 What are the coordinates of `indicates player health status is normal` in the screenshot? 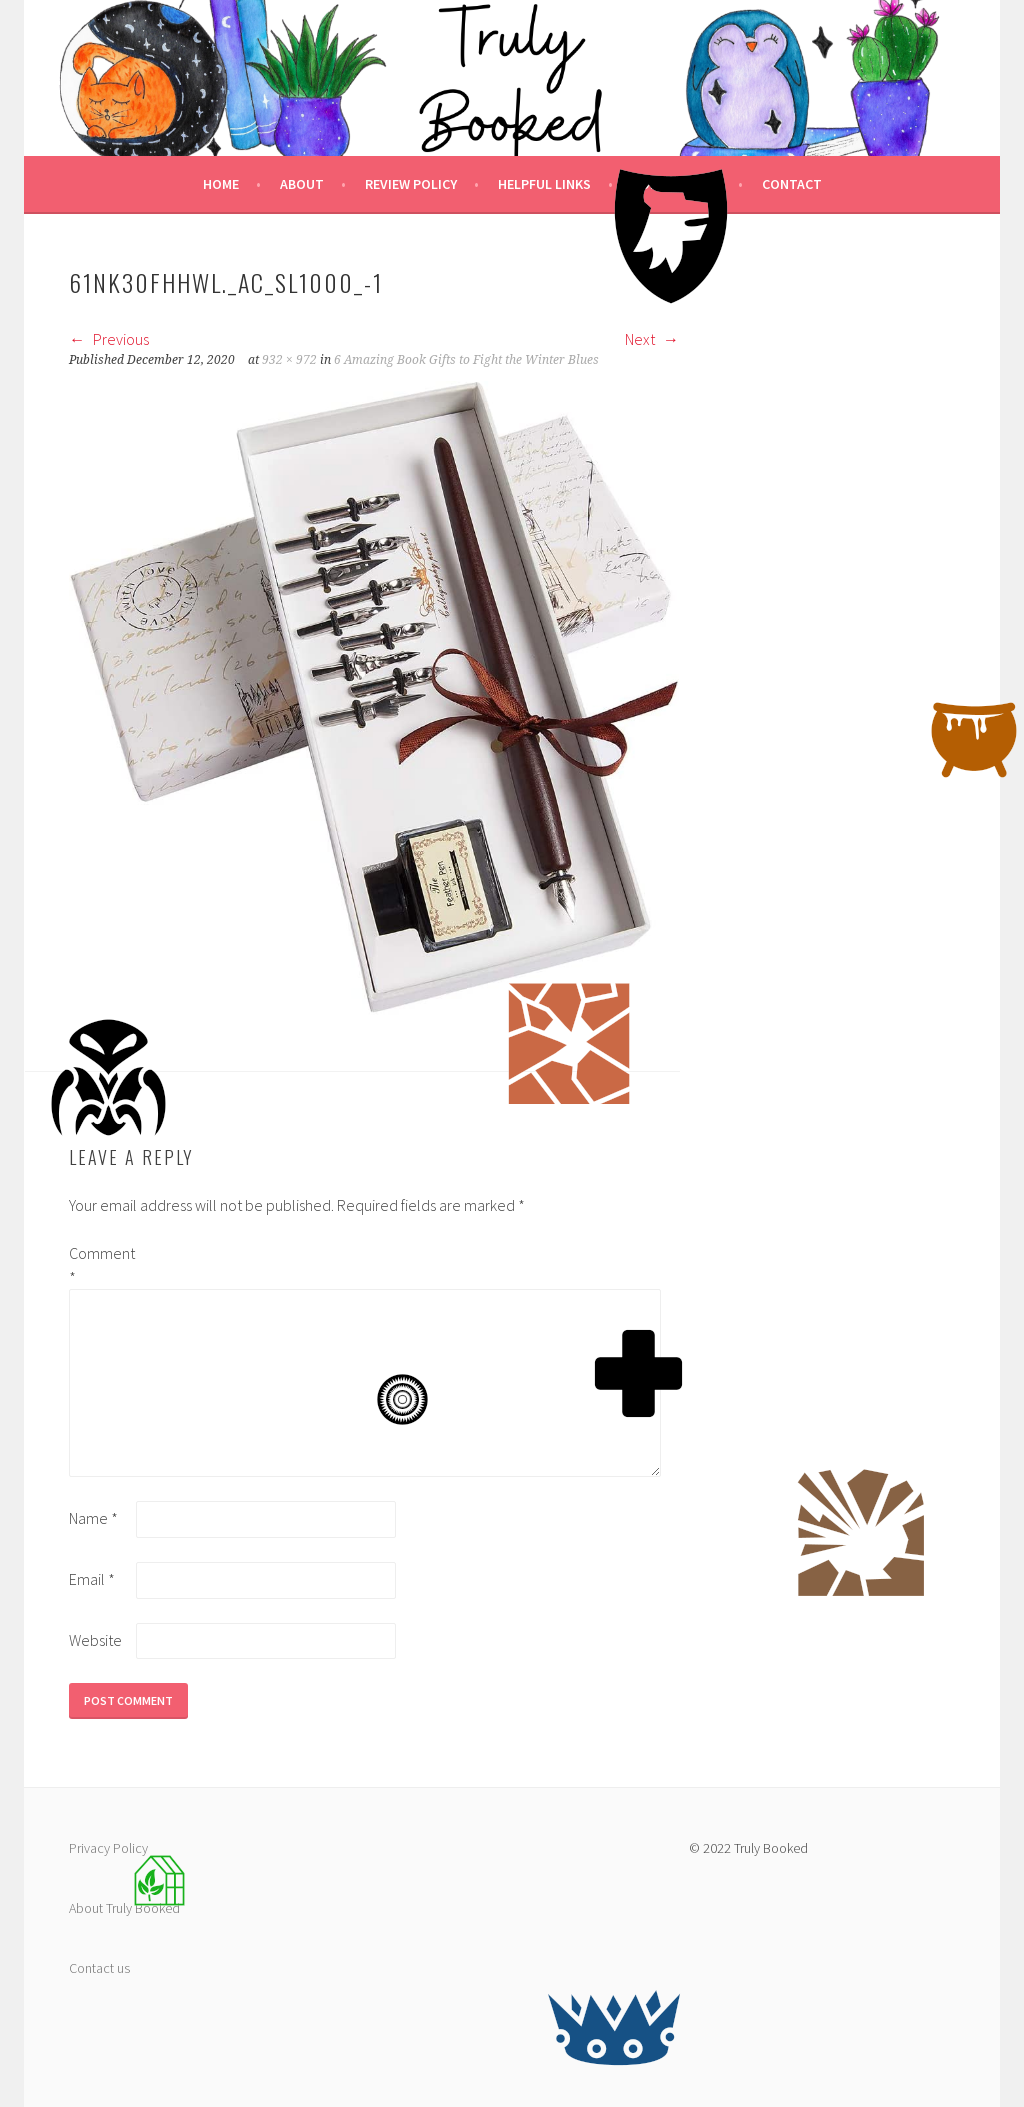 It's located at (638, 1373).